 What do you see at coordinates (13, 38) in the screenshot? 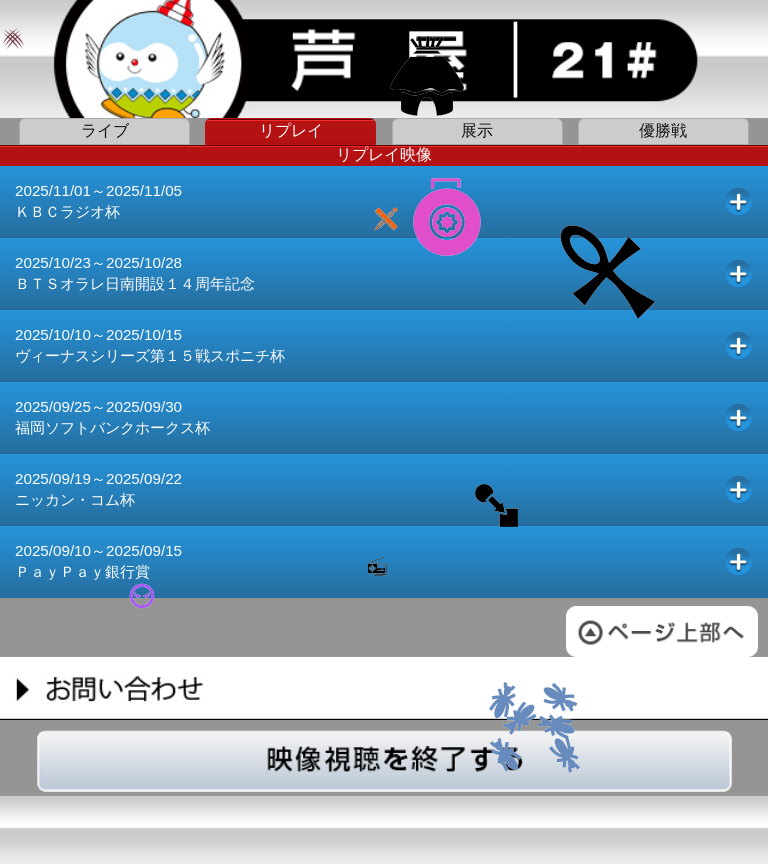
I see `attack or slash action in a game` at bounding box center [13, 38].